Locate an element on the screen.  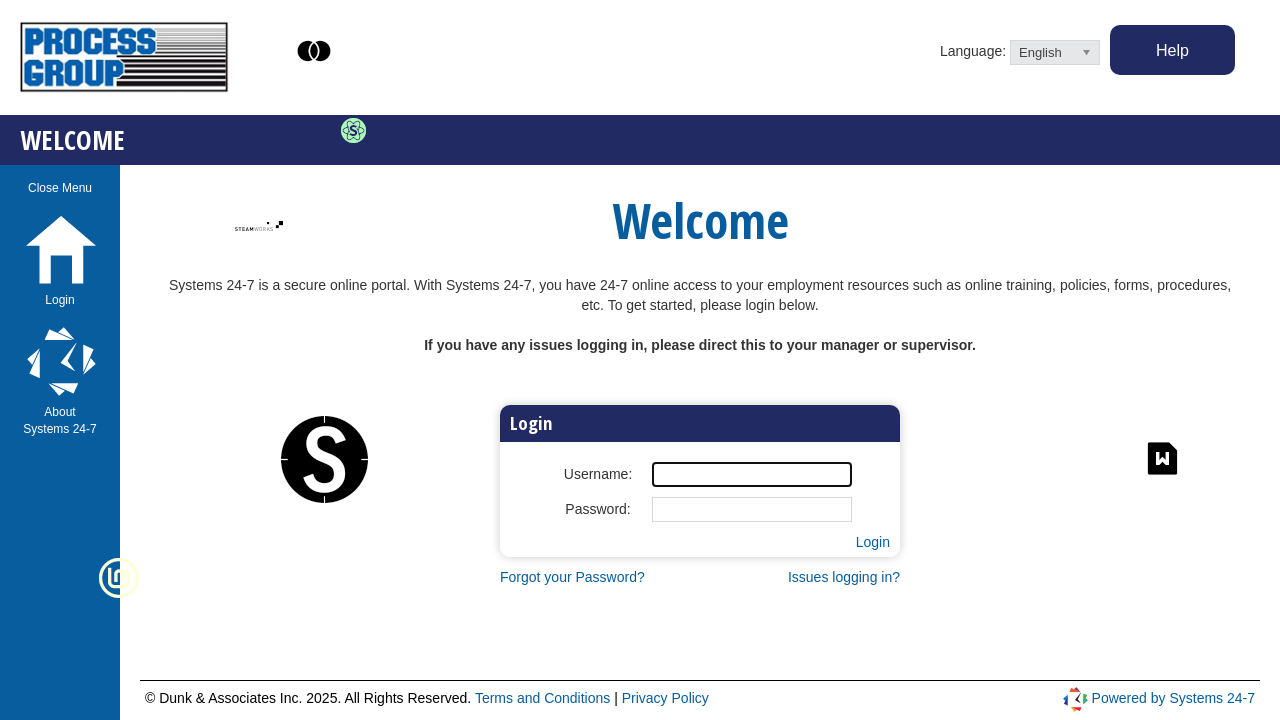
Linux Mint operating system logo is located at coordinates (119, 578).